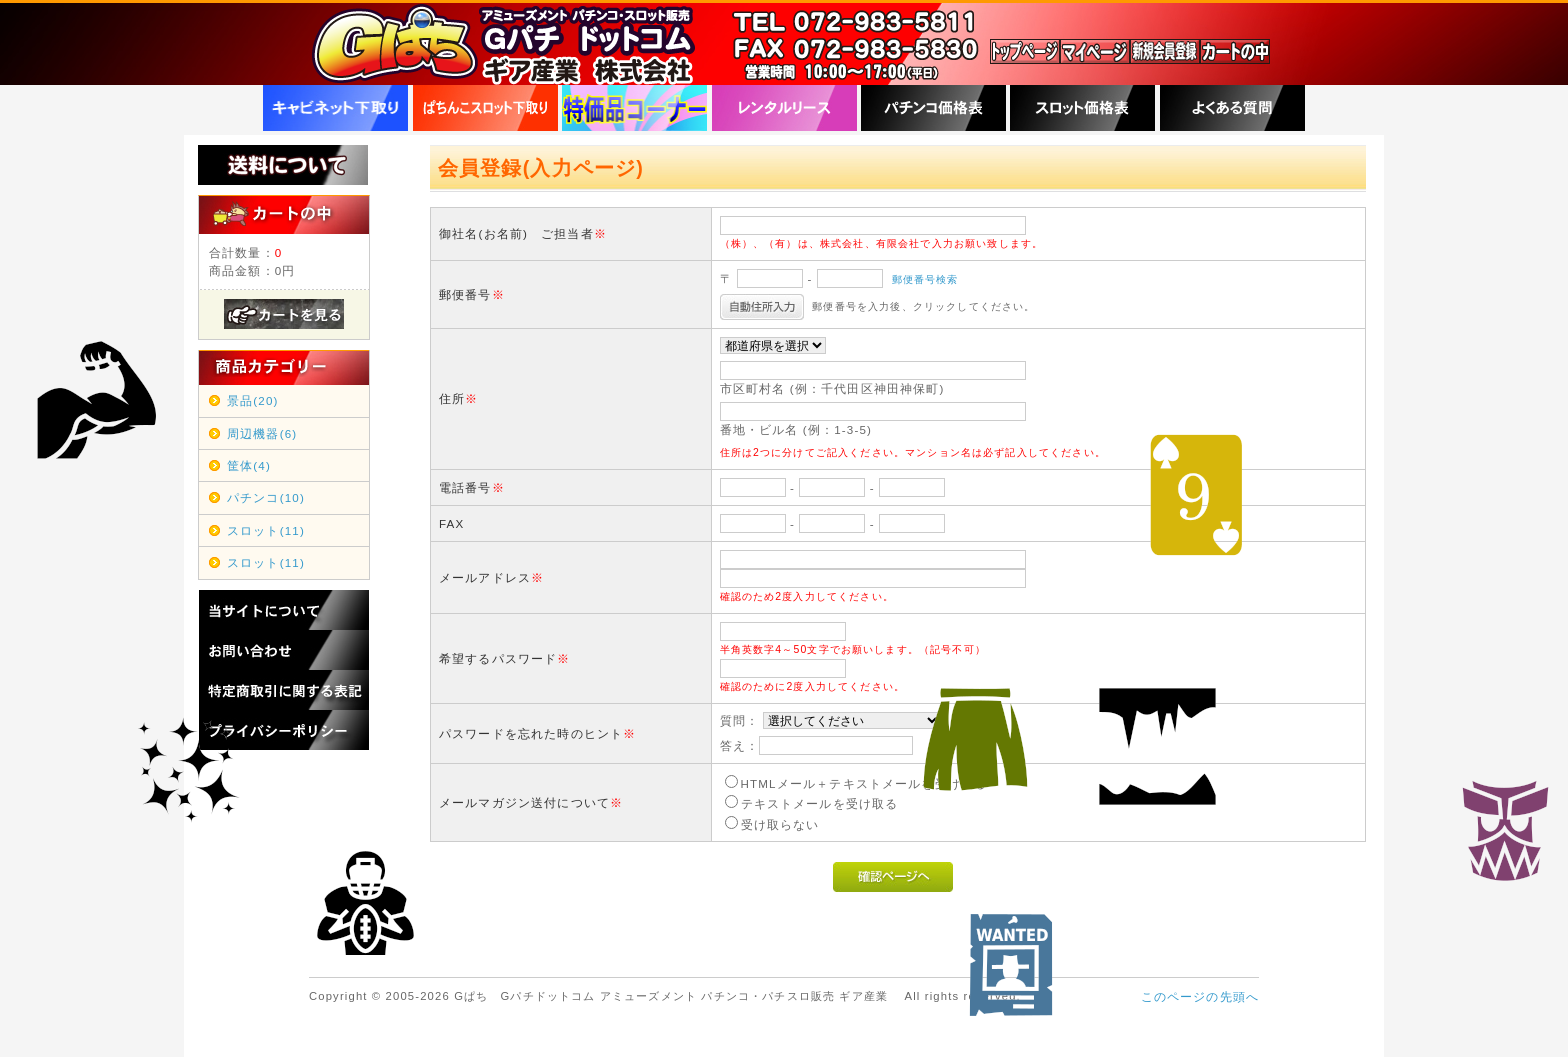 The height and width of the screenshot is (1057, 1568). Describe the element at coordinates (975, 739) in the screenshot. I see `browse skirts in clothing catalog` at that location.